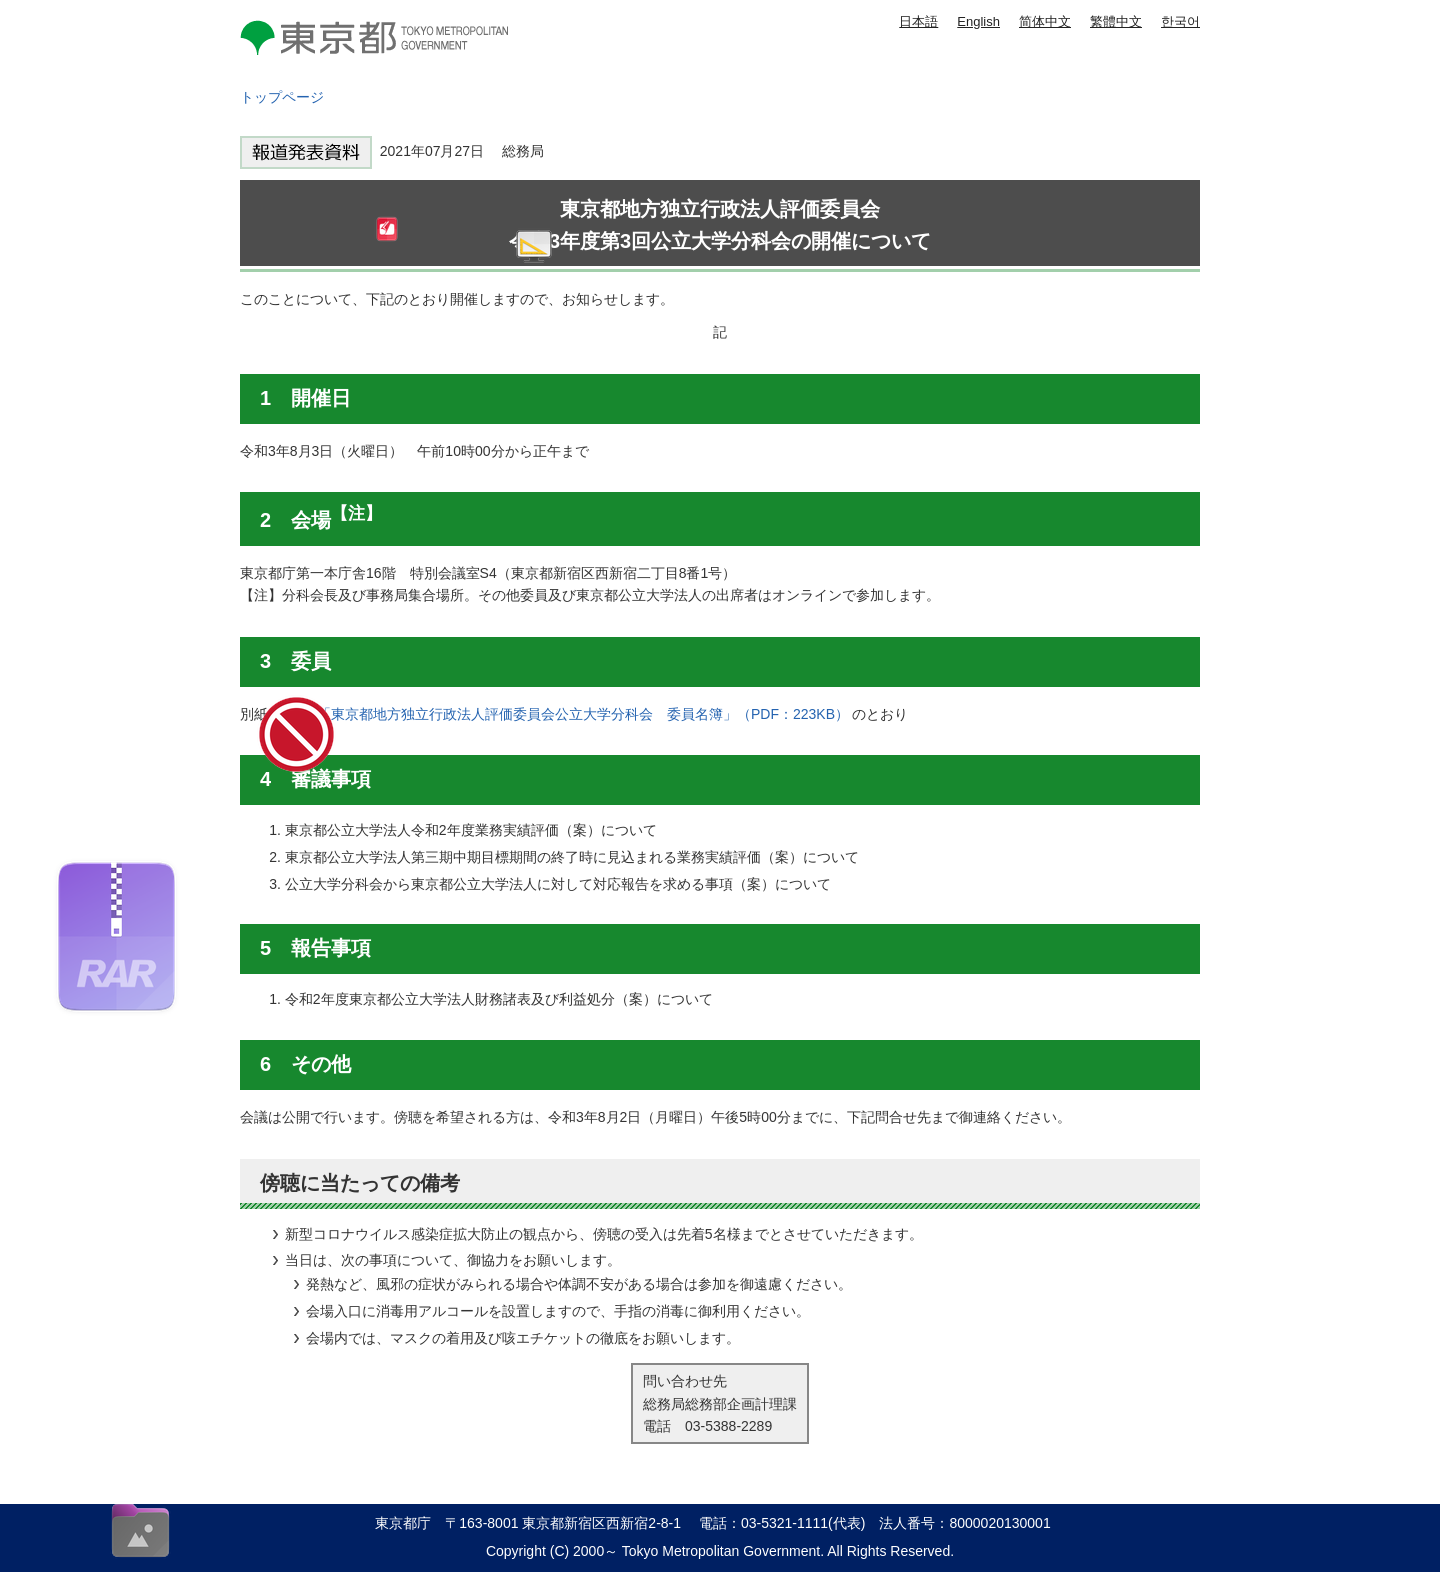  I want to click on access display settings and screen configuration, so click(534, 246).